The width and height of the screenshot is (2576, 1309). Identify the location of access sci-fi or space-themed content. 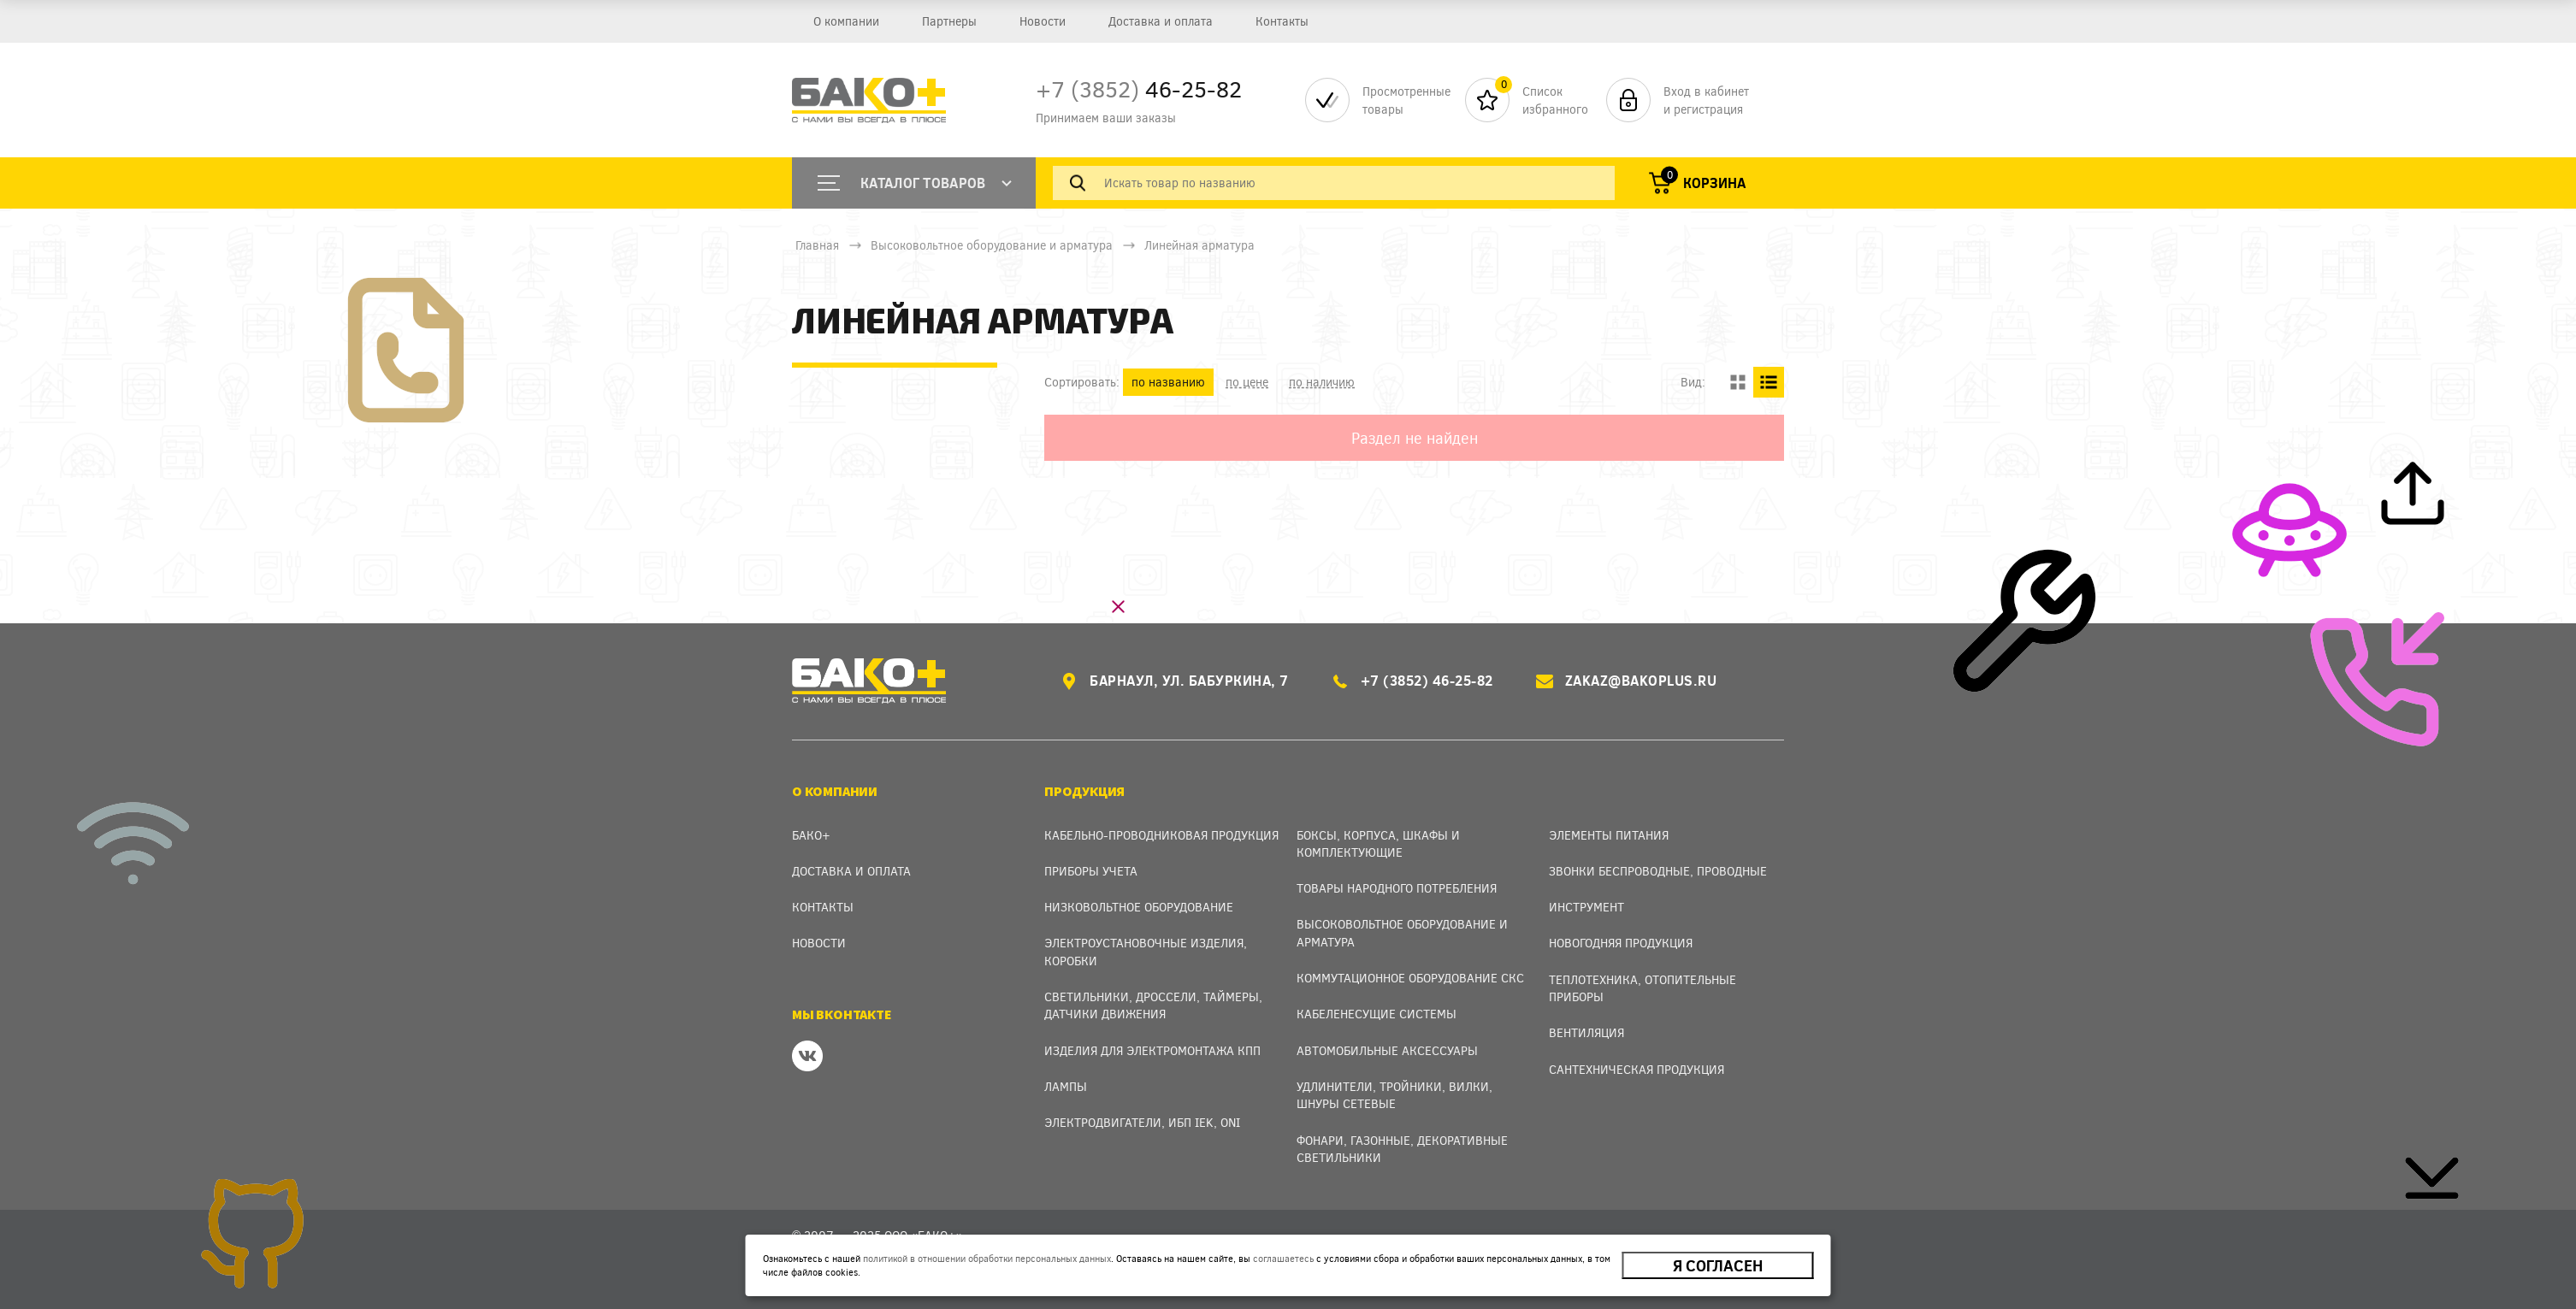
(2289, 530).